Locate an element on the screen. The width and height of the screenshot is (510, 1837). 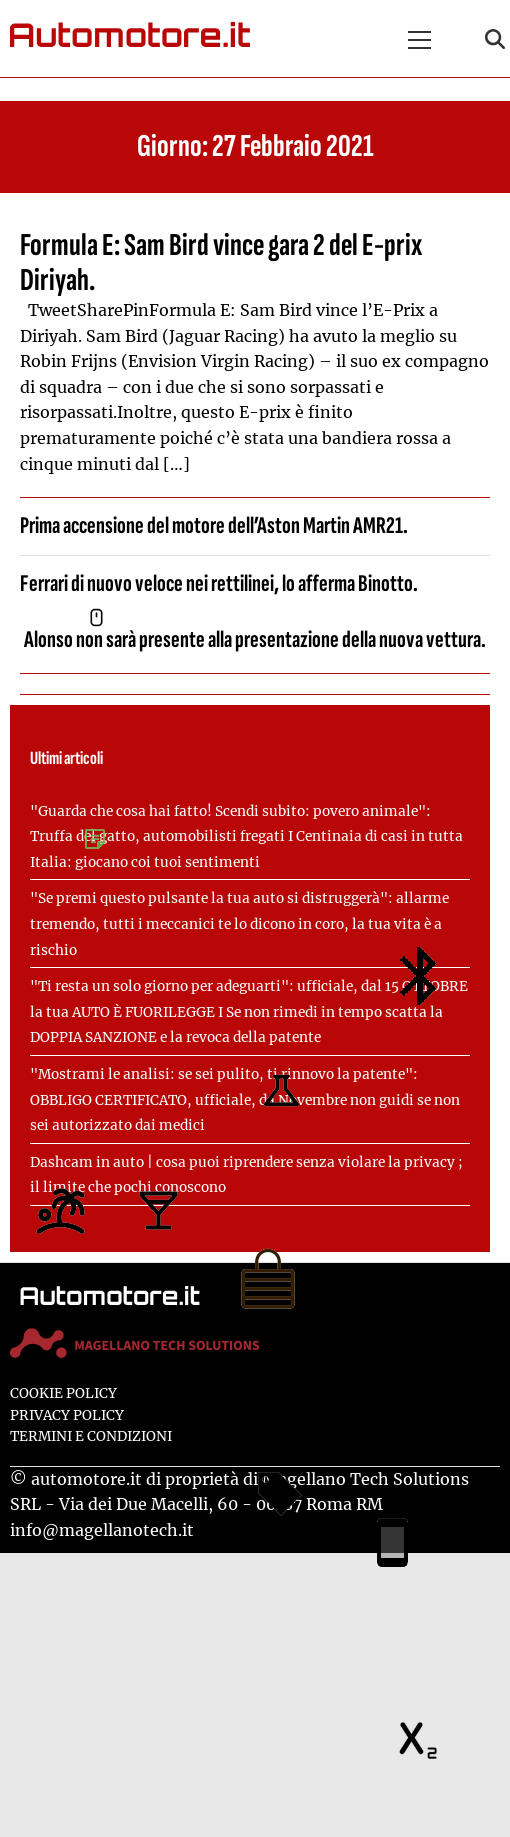
create a new note is located at coordinates (95, 839).